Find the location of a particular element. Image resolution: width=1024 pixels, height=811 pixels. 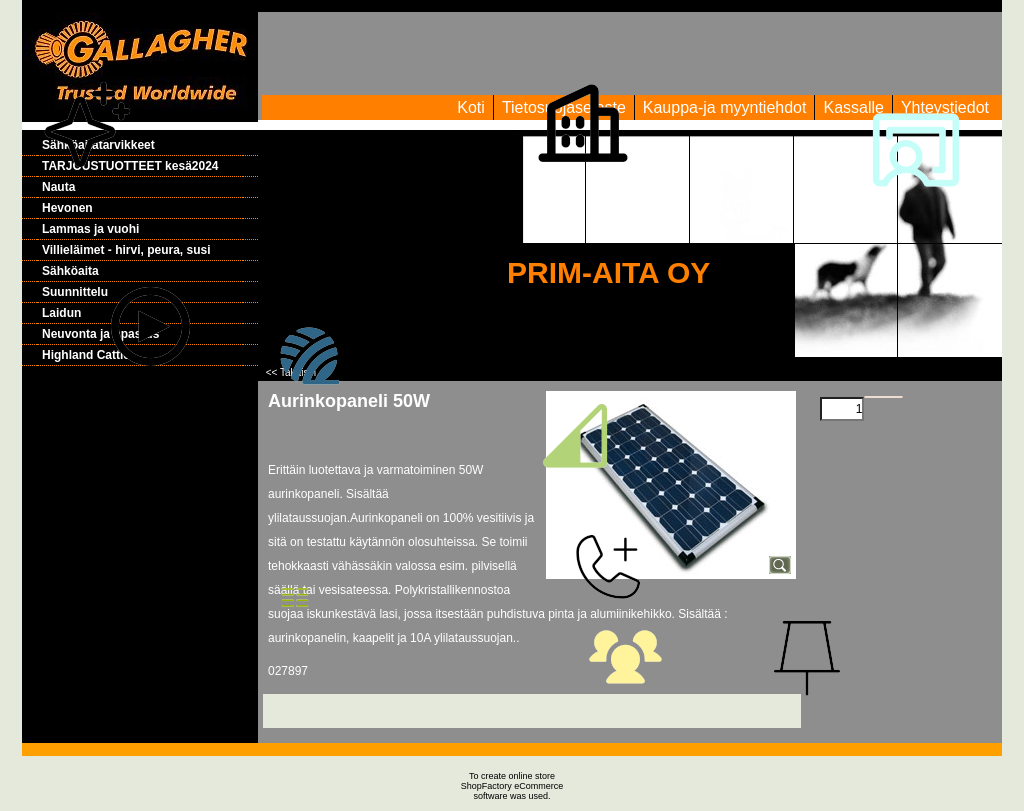

pin item to keep it visible is located at coordinates (807, 654).